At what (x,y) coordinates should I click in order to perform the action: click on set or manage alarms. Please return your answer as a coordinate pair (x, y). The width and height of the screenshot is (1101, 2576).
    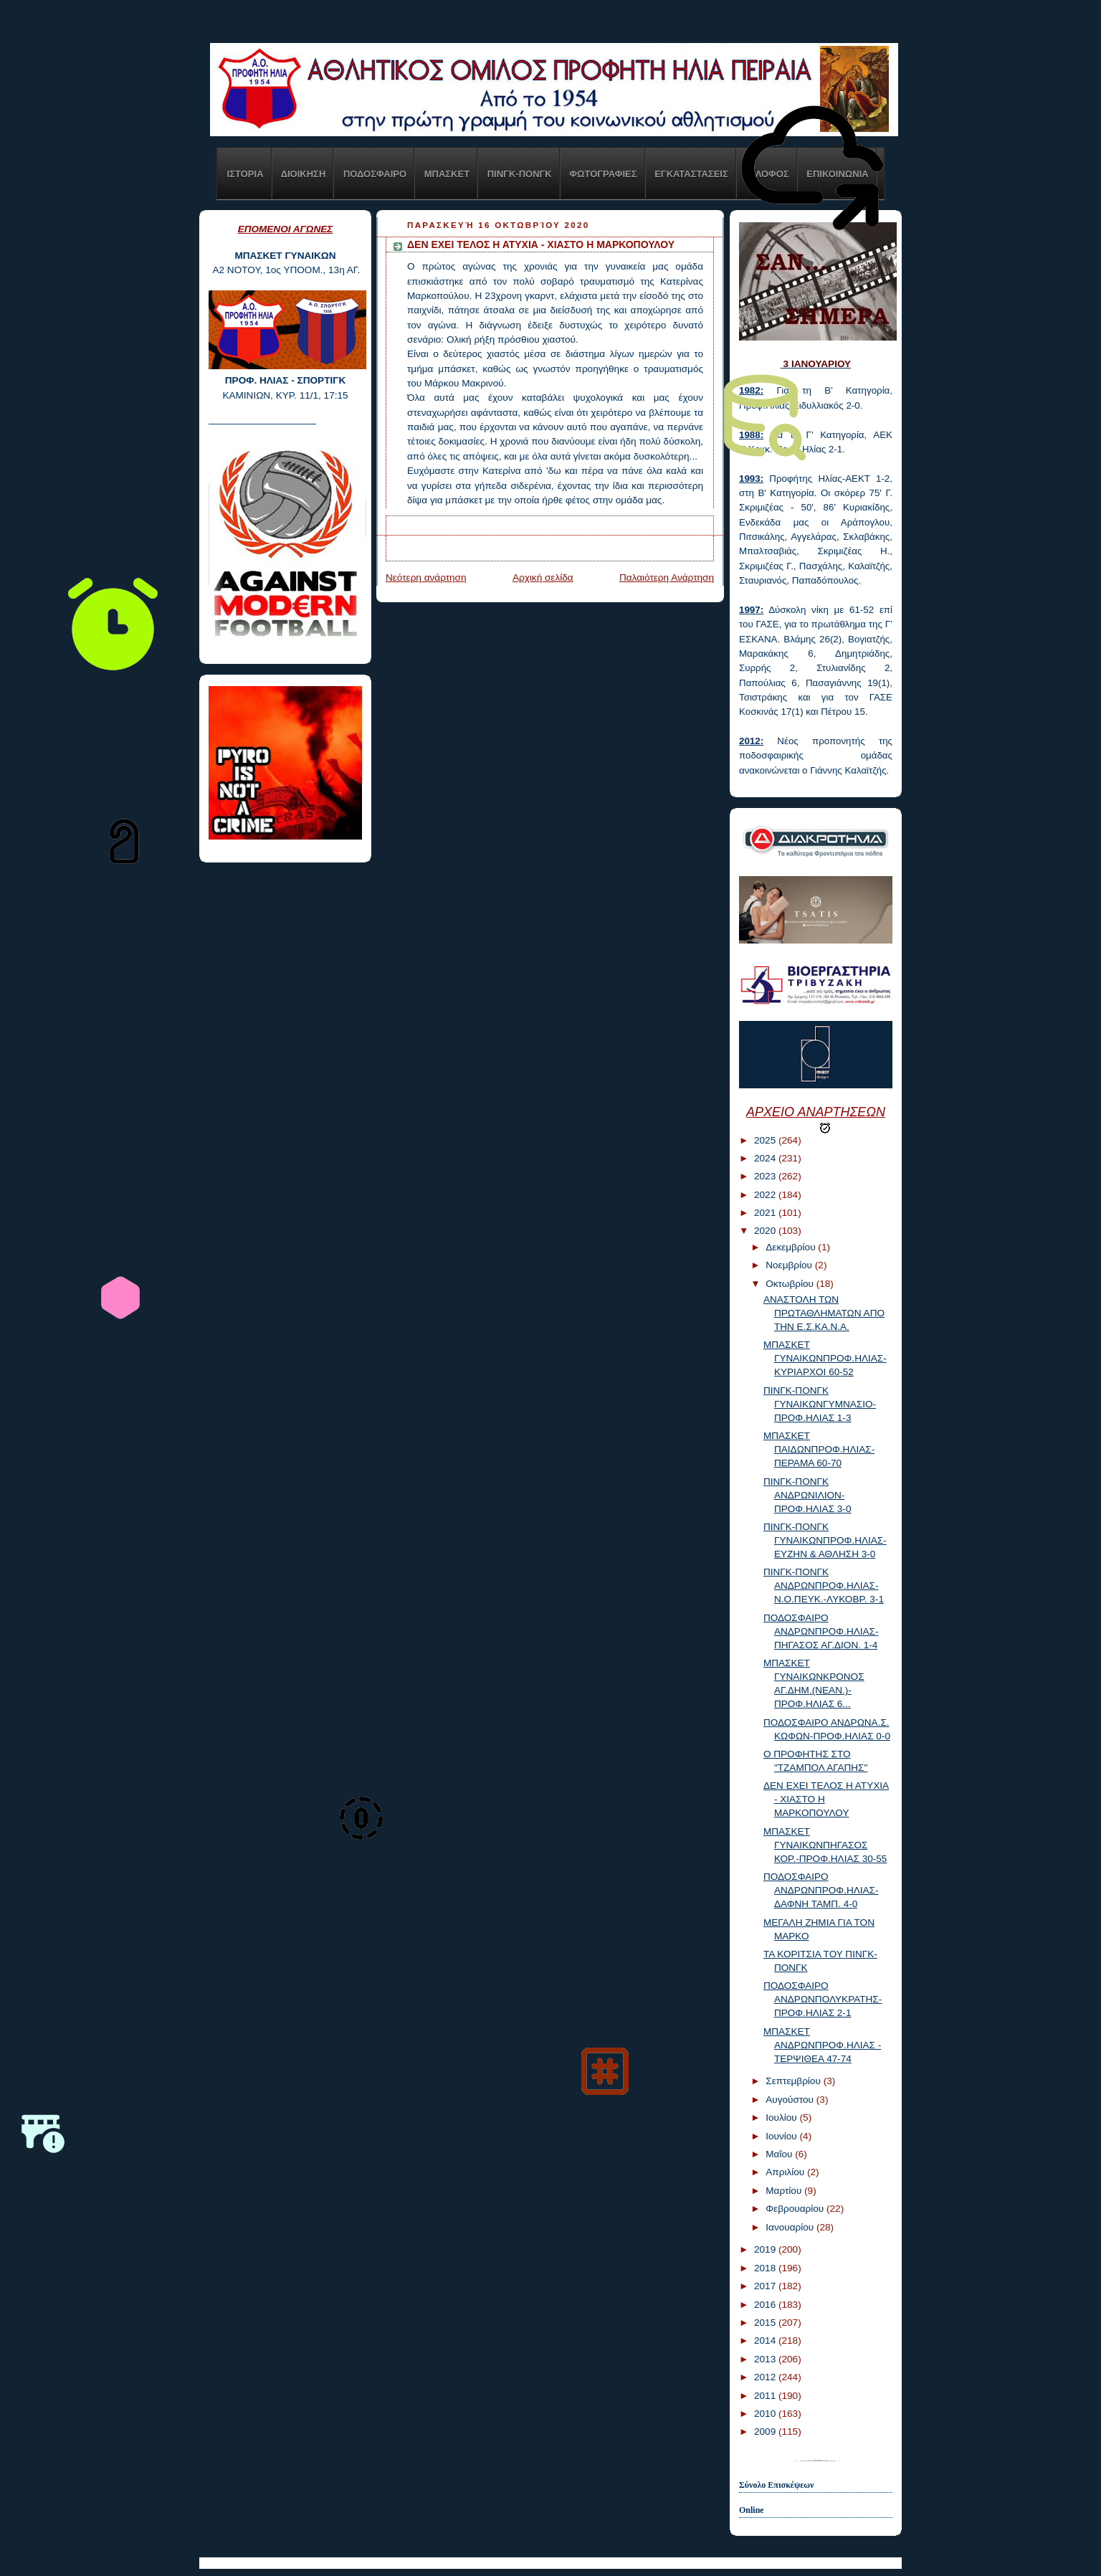
    Looking at the image, I should click on (113, 624).